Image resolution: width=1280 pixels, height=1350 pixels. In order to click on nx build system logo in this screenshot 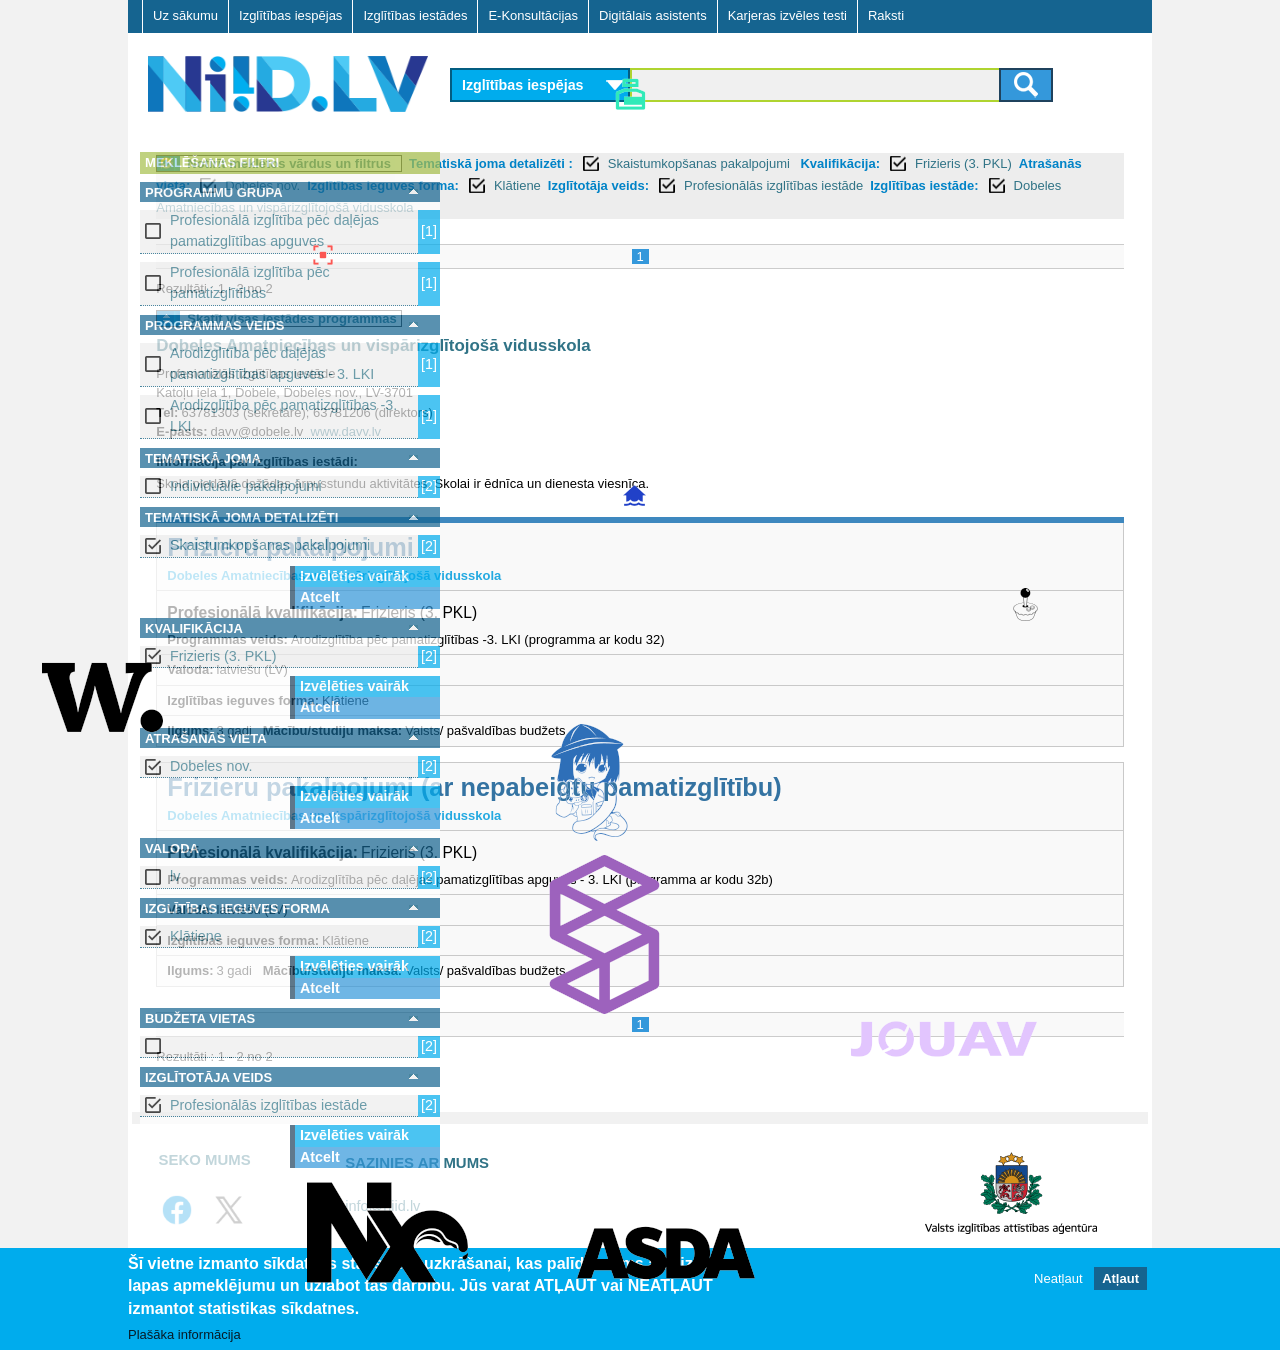, I will do `click(387, 1232)`.